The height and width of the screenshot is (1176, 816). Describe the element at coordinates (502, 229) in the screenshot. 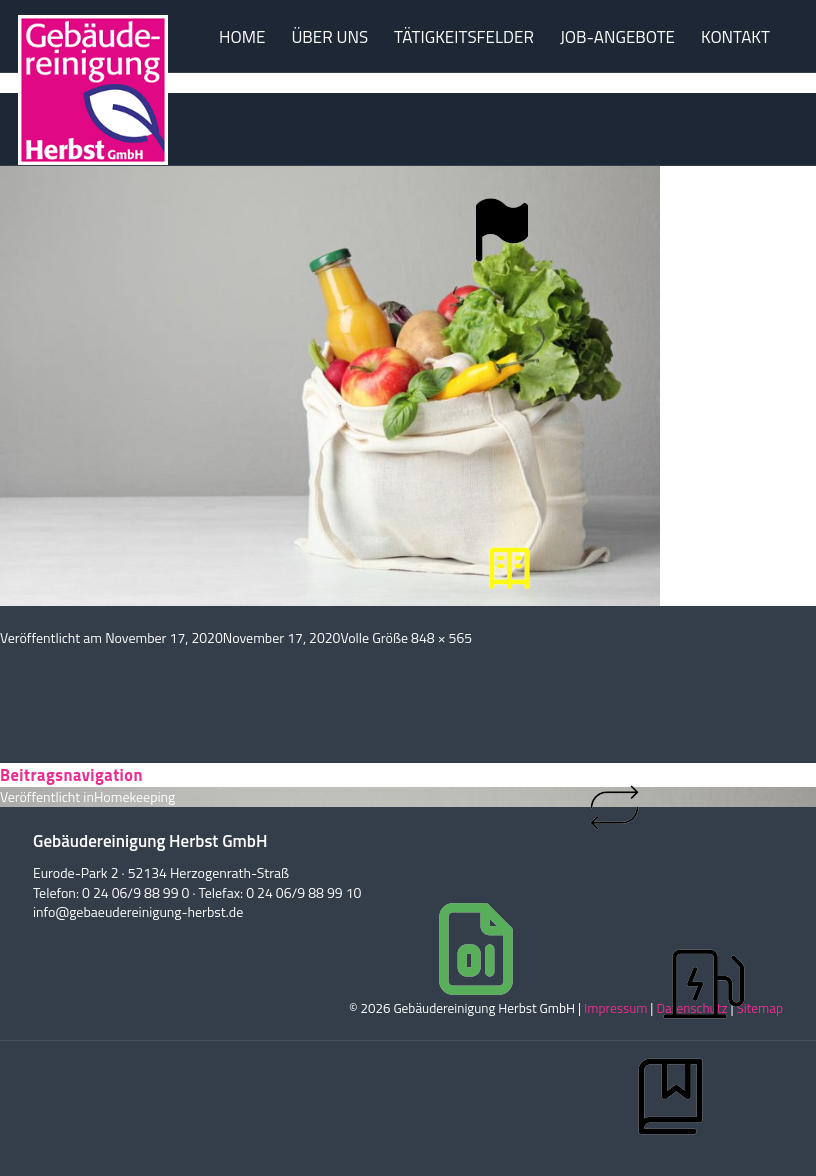

I see `flag or mark an item for follow-up` at that location.